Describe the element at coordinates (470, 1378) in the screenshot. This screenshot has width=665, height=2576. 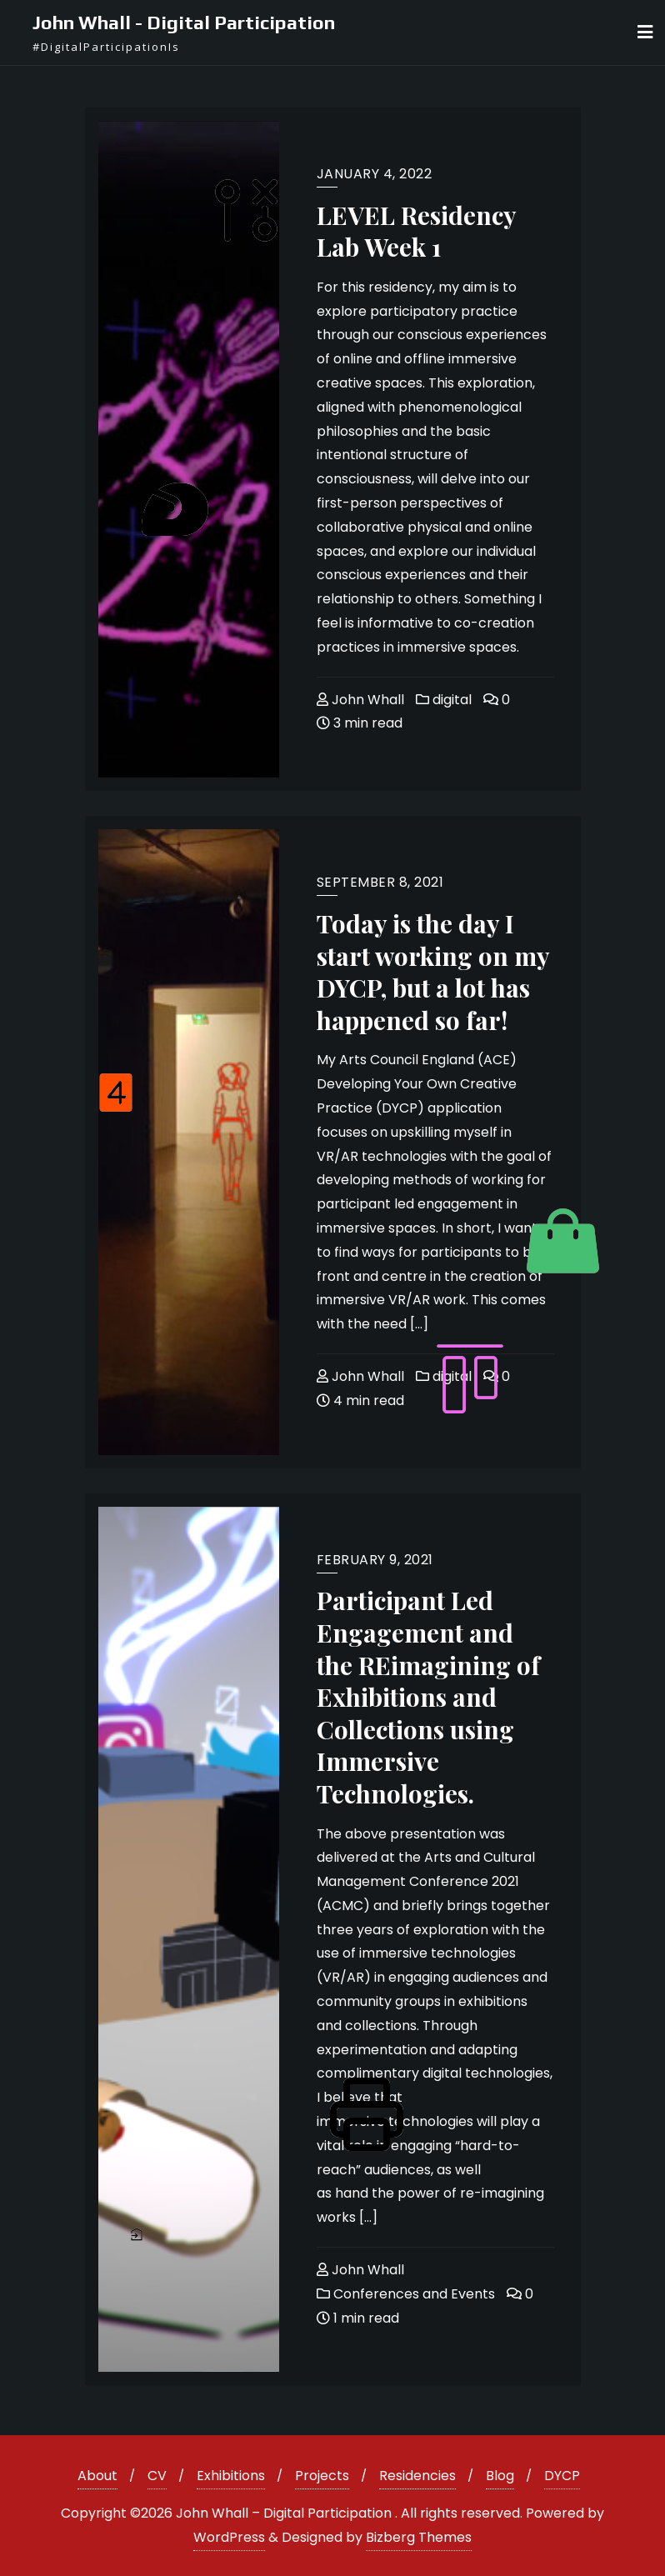
I see `align selected objects to the top edge` at that location.